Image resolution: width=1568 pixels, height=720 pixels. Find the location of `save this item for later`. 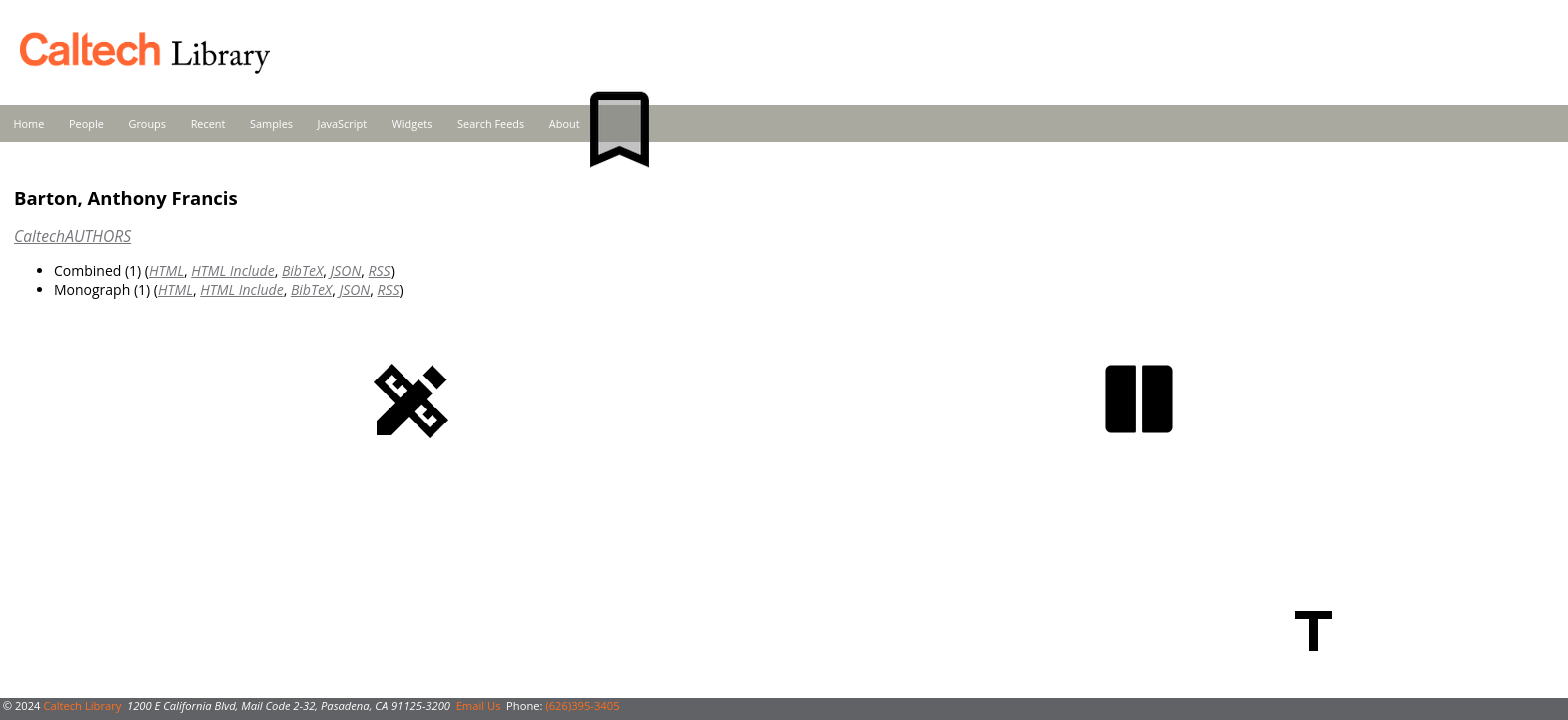

save this item for later is located at coordinates (619, 129).